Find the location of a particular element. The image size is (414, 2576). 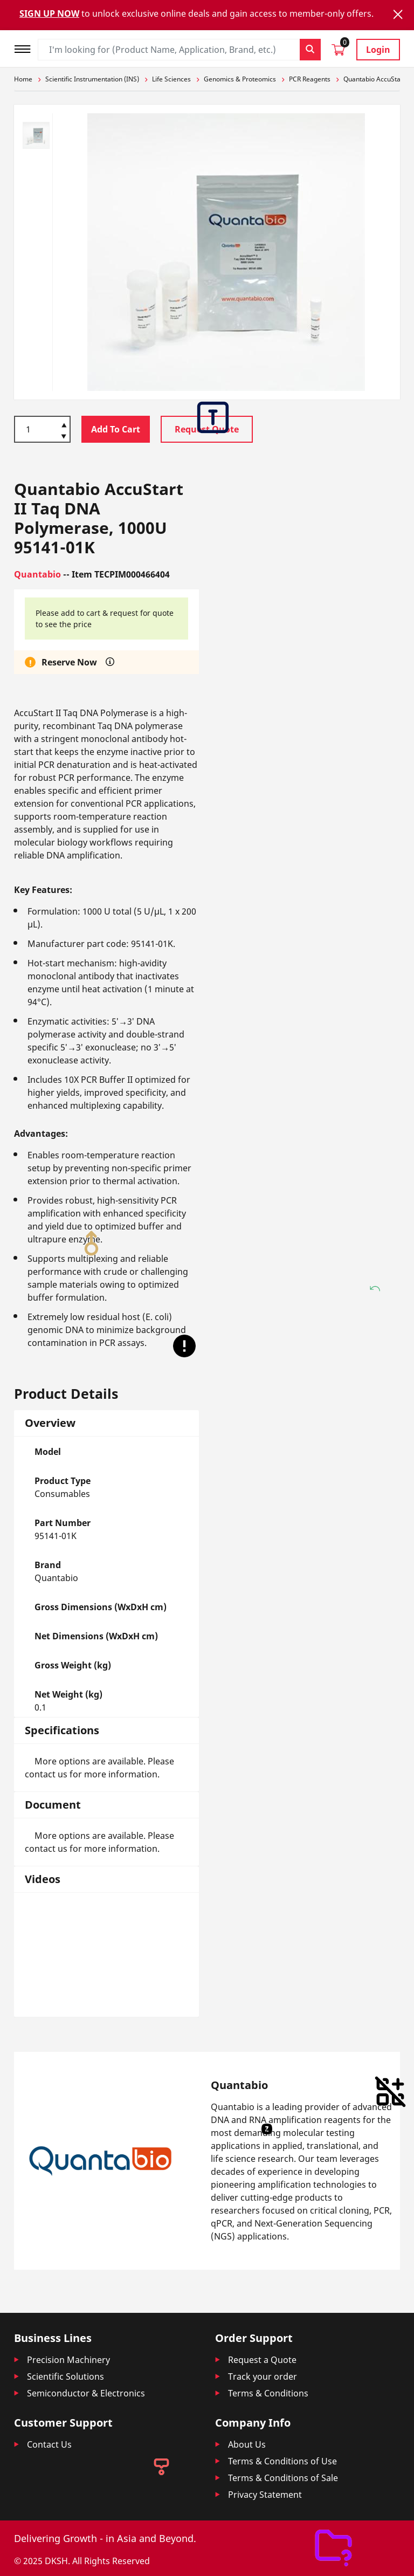

app icon for a service or brand starting with "Z" is located at coordinates (267, 2129).